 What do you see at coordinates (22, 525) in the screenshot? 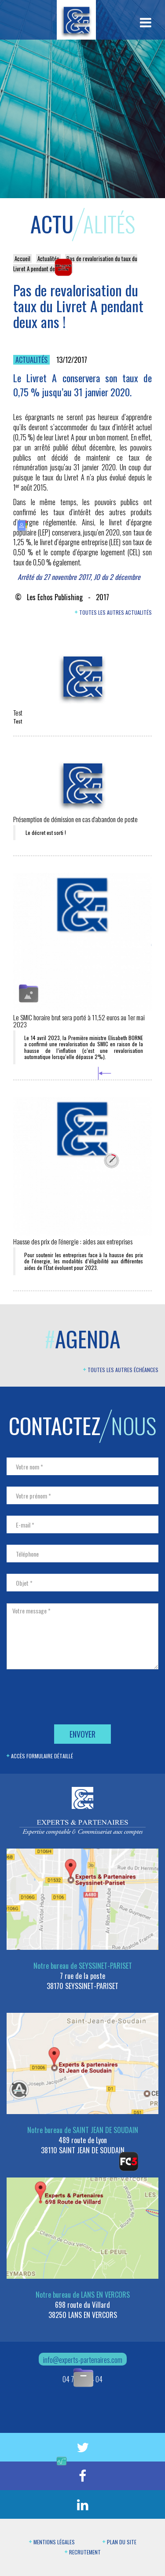
I see `open your contacts or address book` at bounding box center [22, 525].